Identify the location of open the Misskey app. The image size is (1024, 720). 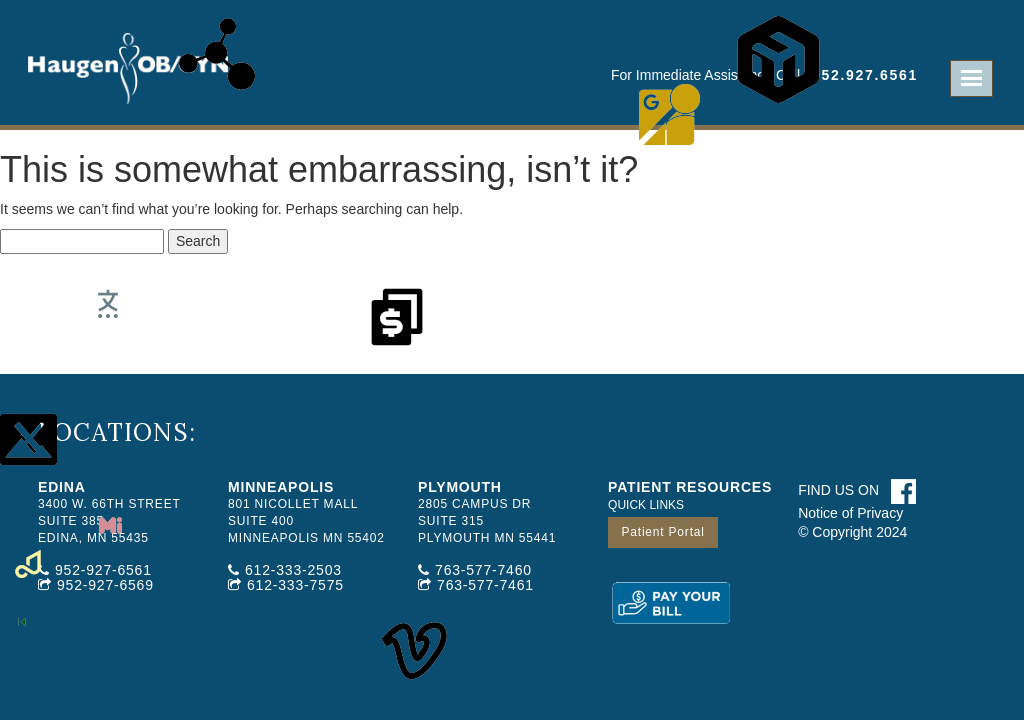
(110, 525).